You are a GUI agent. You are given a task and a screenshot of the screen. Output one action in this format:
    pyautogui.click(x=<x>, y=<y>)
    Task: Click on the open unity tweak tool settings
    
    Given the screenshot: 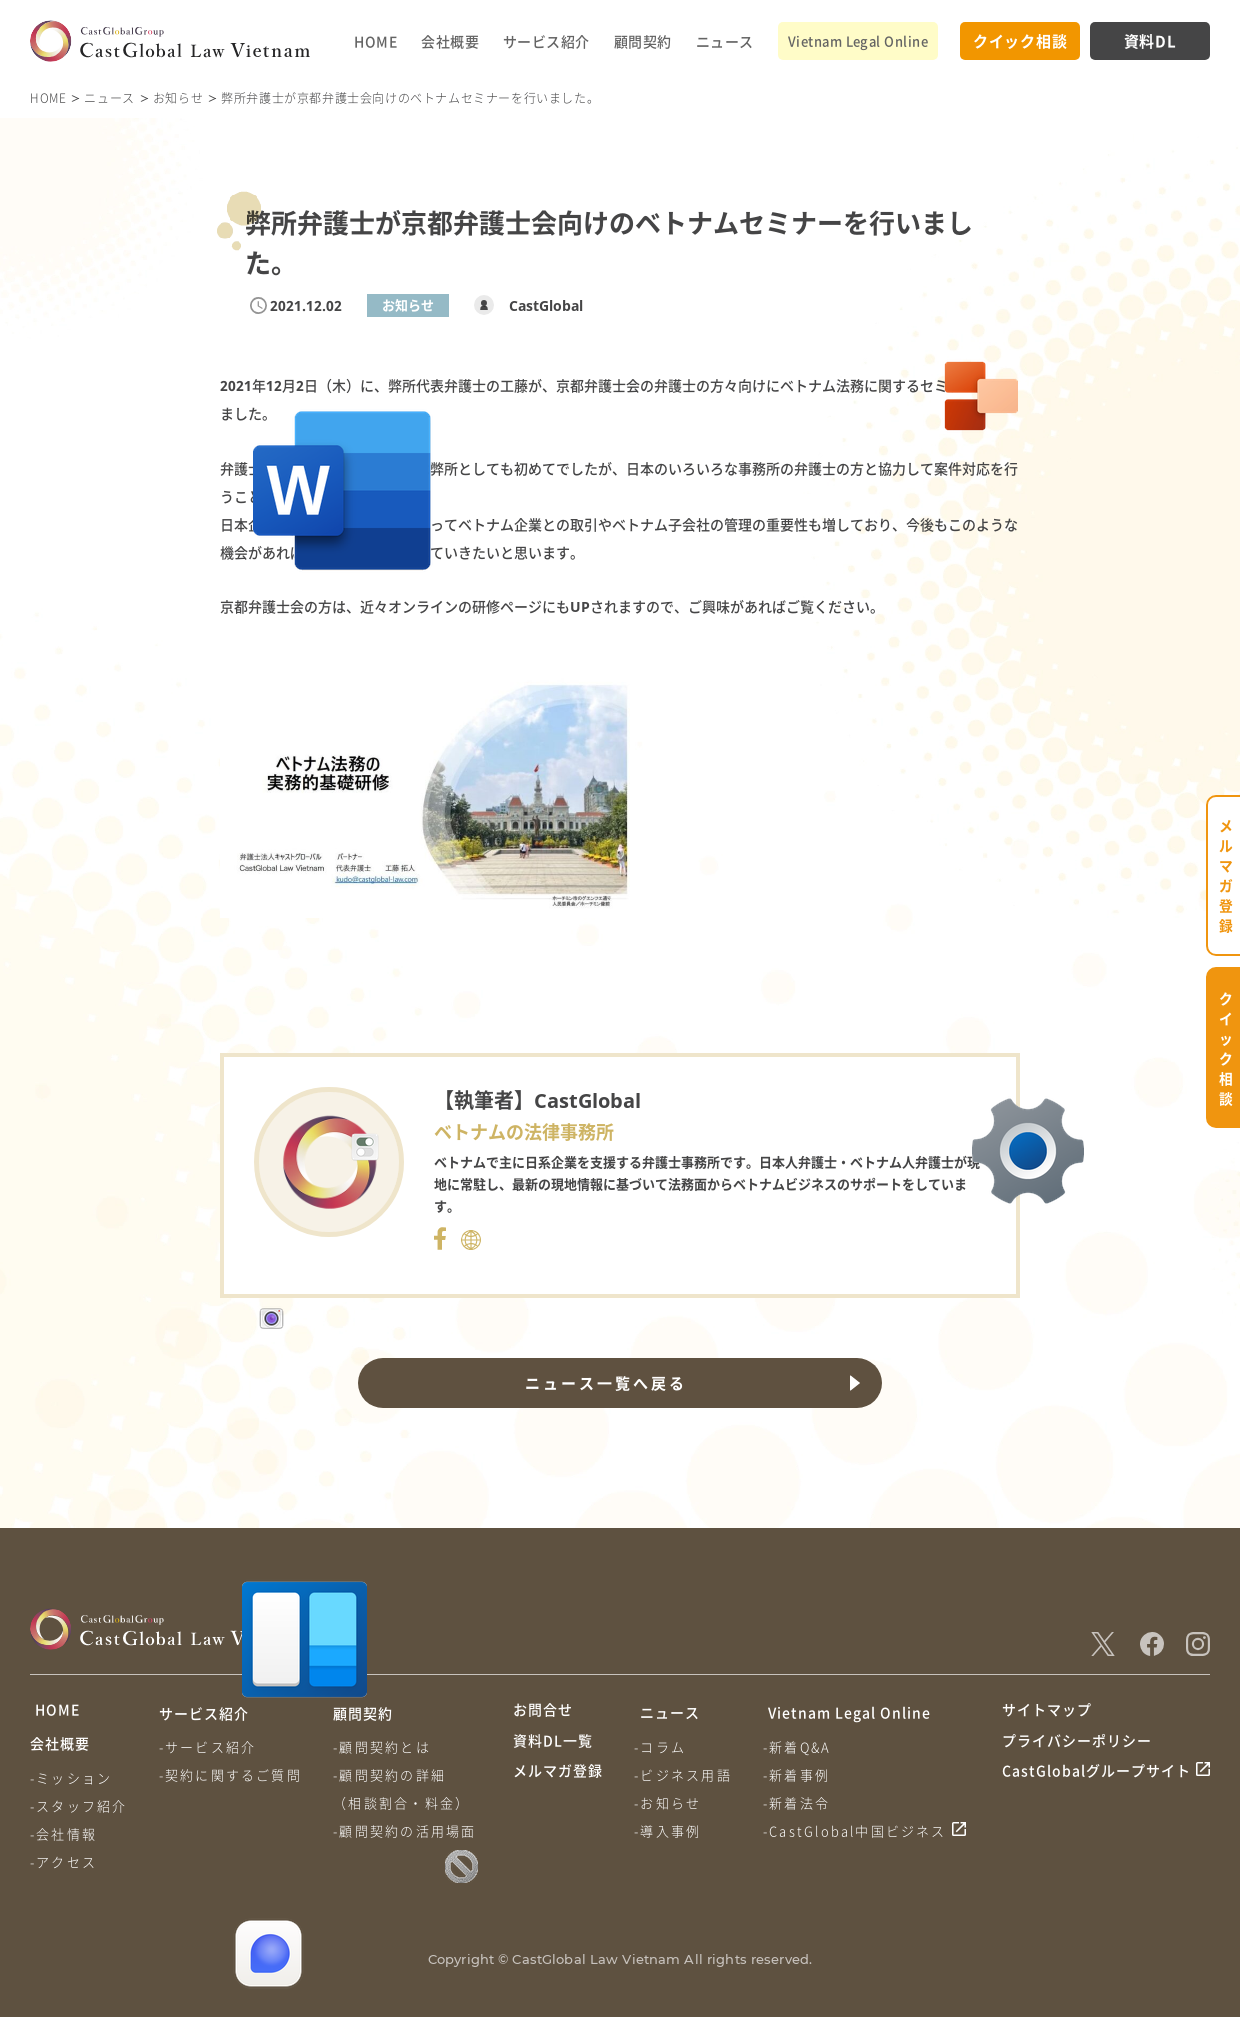 What is the action you would take?
    pyautogui.click(x=365, y=1147)
    